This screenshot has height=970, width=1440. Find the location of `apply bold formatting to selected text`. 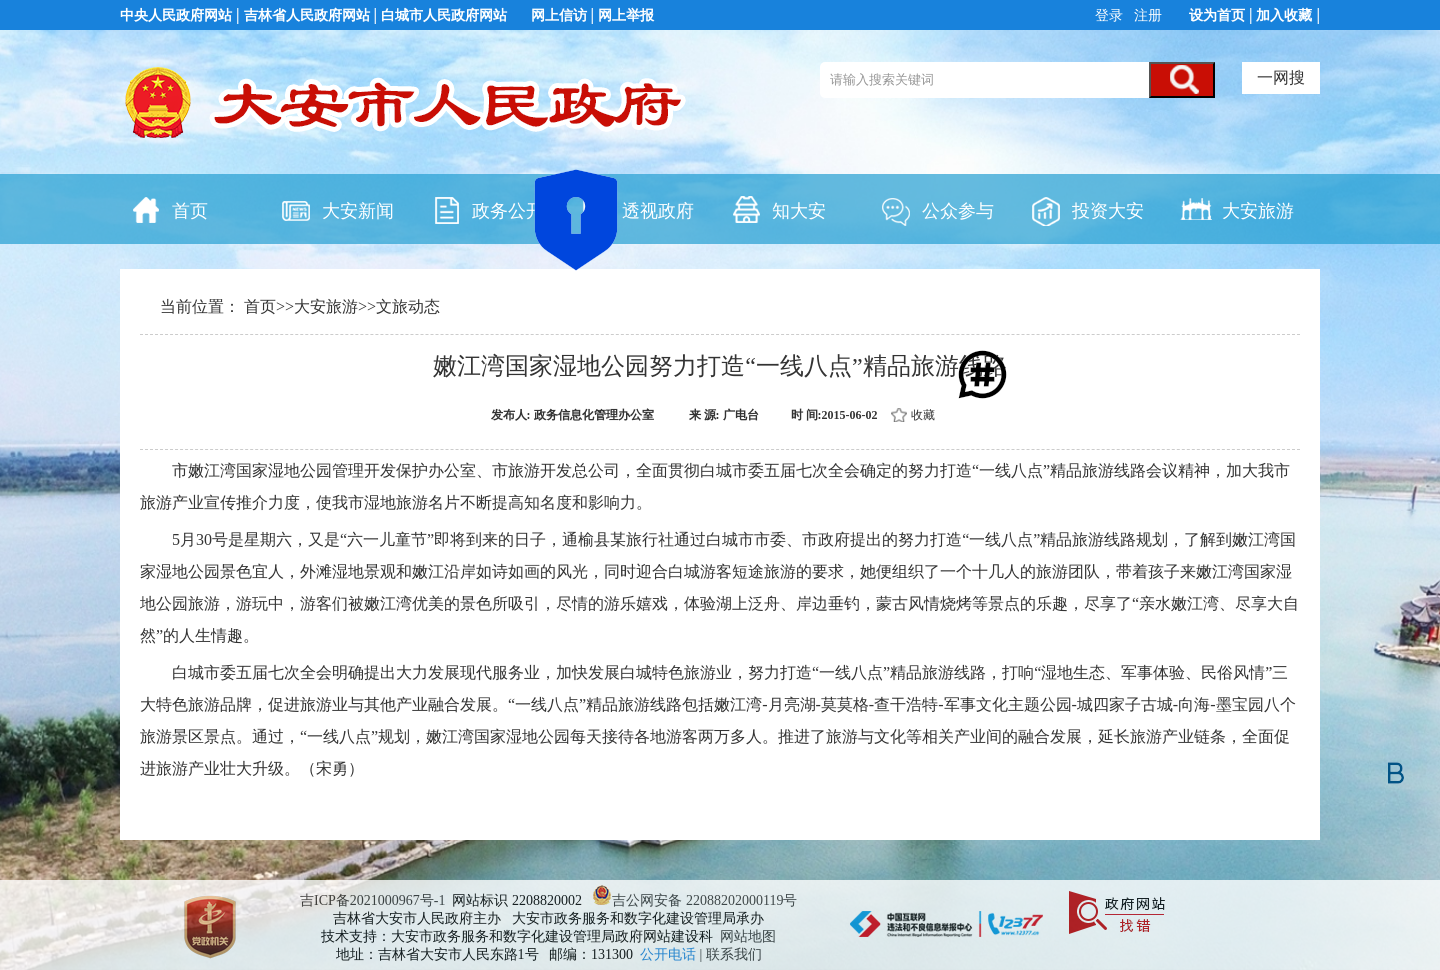

apply bold formatting to selected text is located at coordinates (1396, 773).